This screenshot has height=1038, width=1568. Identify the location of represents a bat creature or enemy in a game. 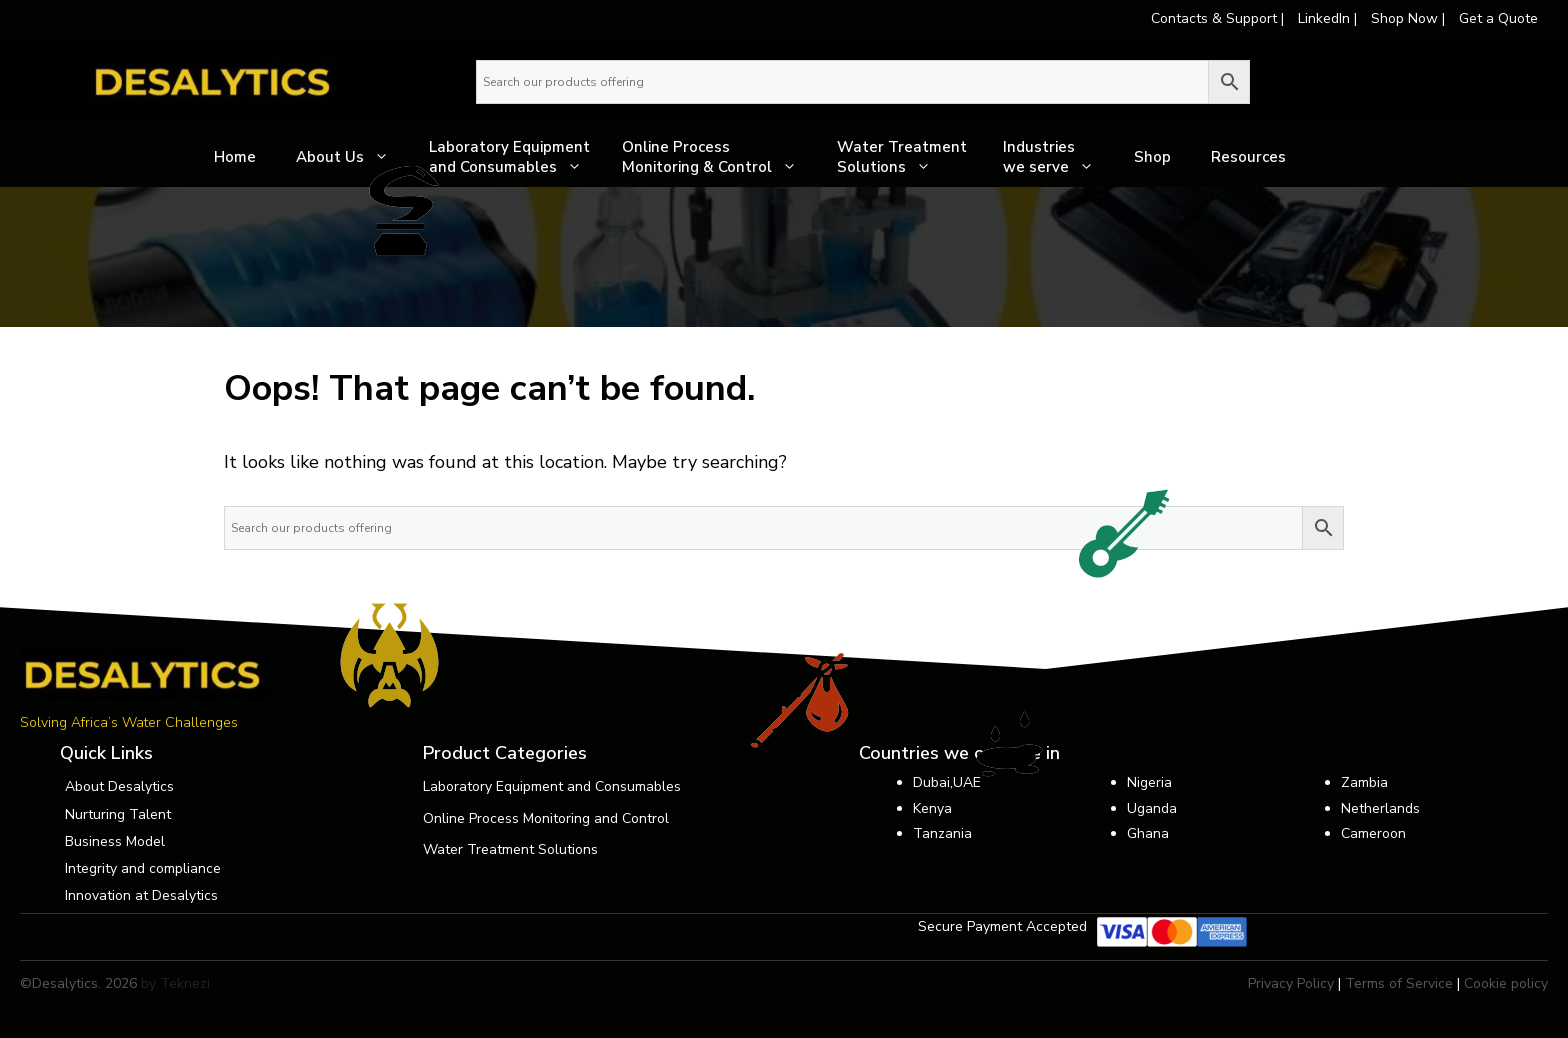
(389, 656).